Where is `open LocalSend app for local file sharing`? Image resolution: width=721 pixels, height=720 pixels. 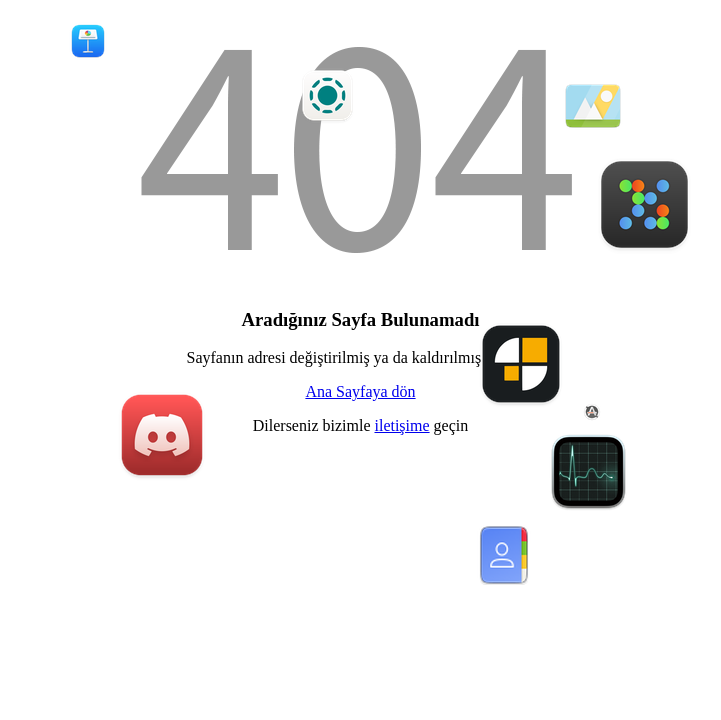 open LocalSend app for local file sharing is located at coordinates (327, 95).